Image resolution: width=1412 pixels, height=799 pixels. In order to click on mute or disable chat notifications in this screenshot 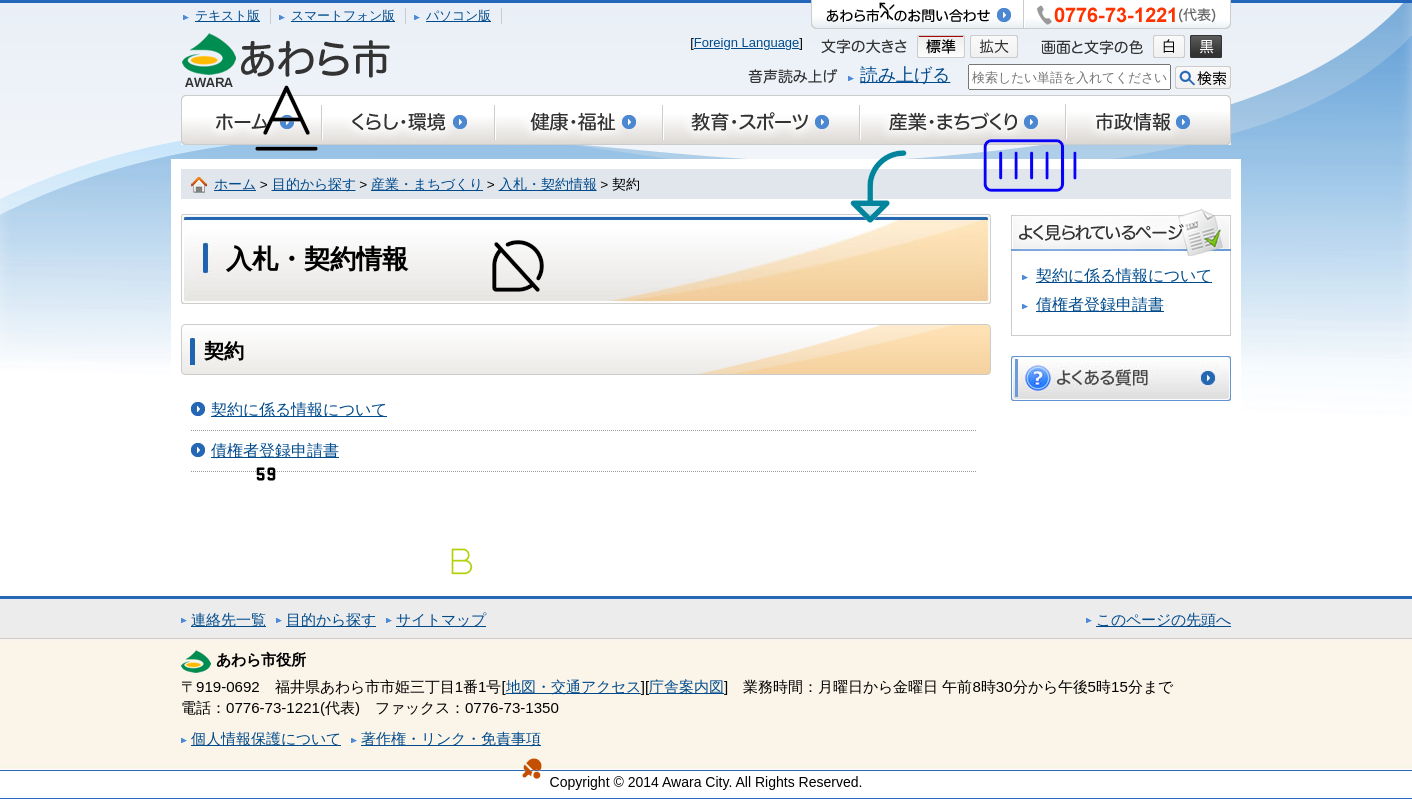, I will do `click(517, 267)`.